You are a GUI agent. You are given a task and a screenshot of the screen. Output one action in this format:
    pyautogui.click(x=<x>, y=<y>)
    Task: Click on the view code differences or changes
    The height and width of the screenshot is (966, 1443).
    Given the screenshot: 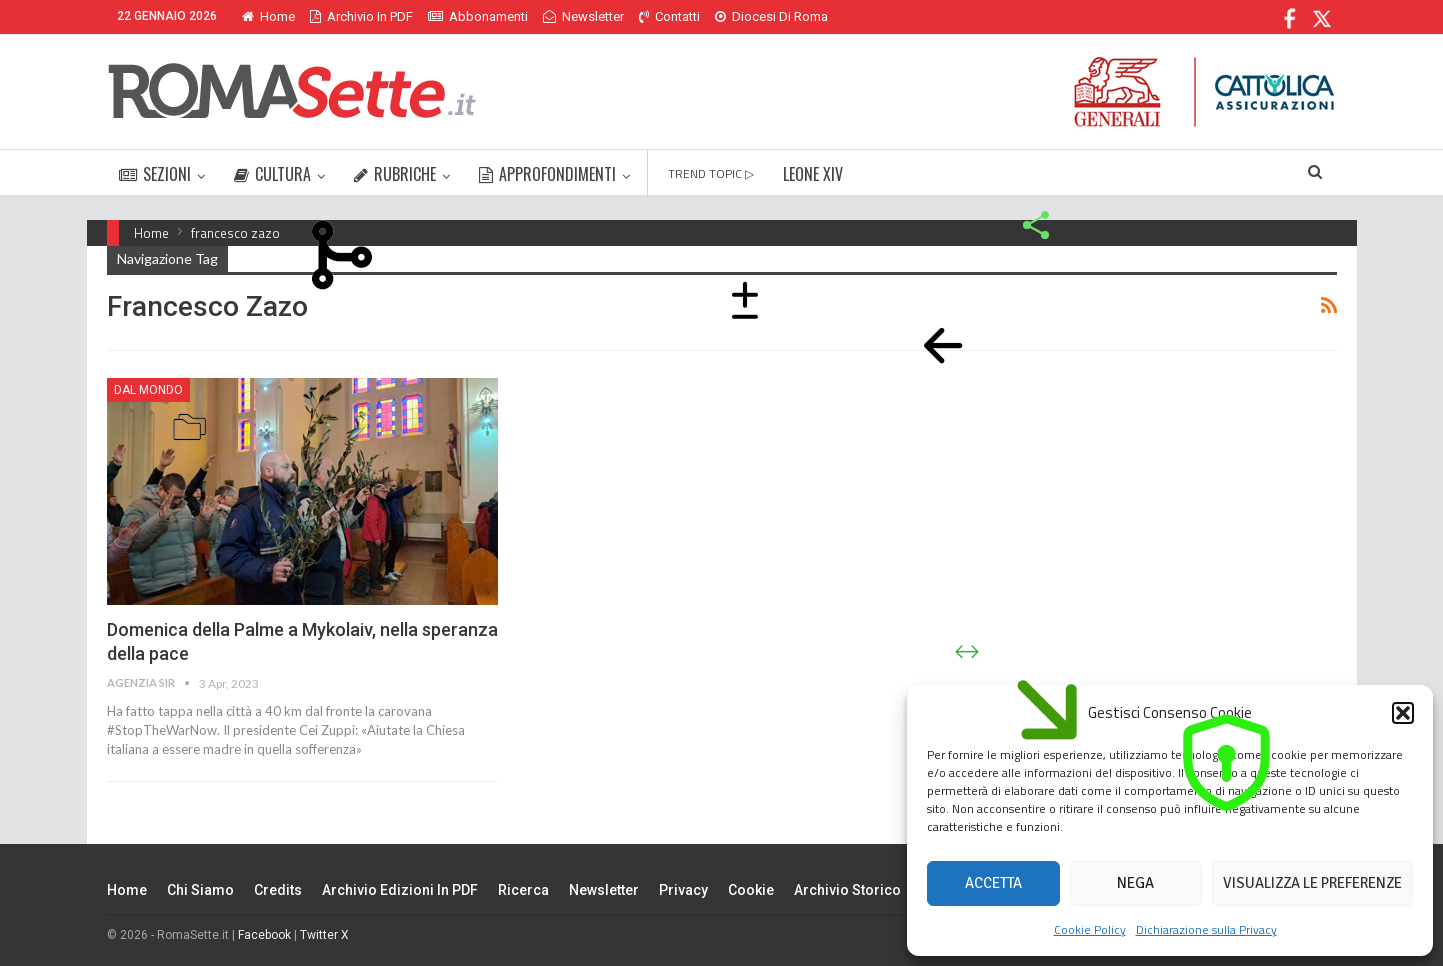 What is the action you would take?
    pyautogui.click(x=745, y=301)
    